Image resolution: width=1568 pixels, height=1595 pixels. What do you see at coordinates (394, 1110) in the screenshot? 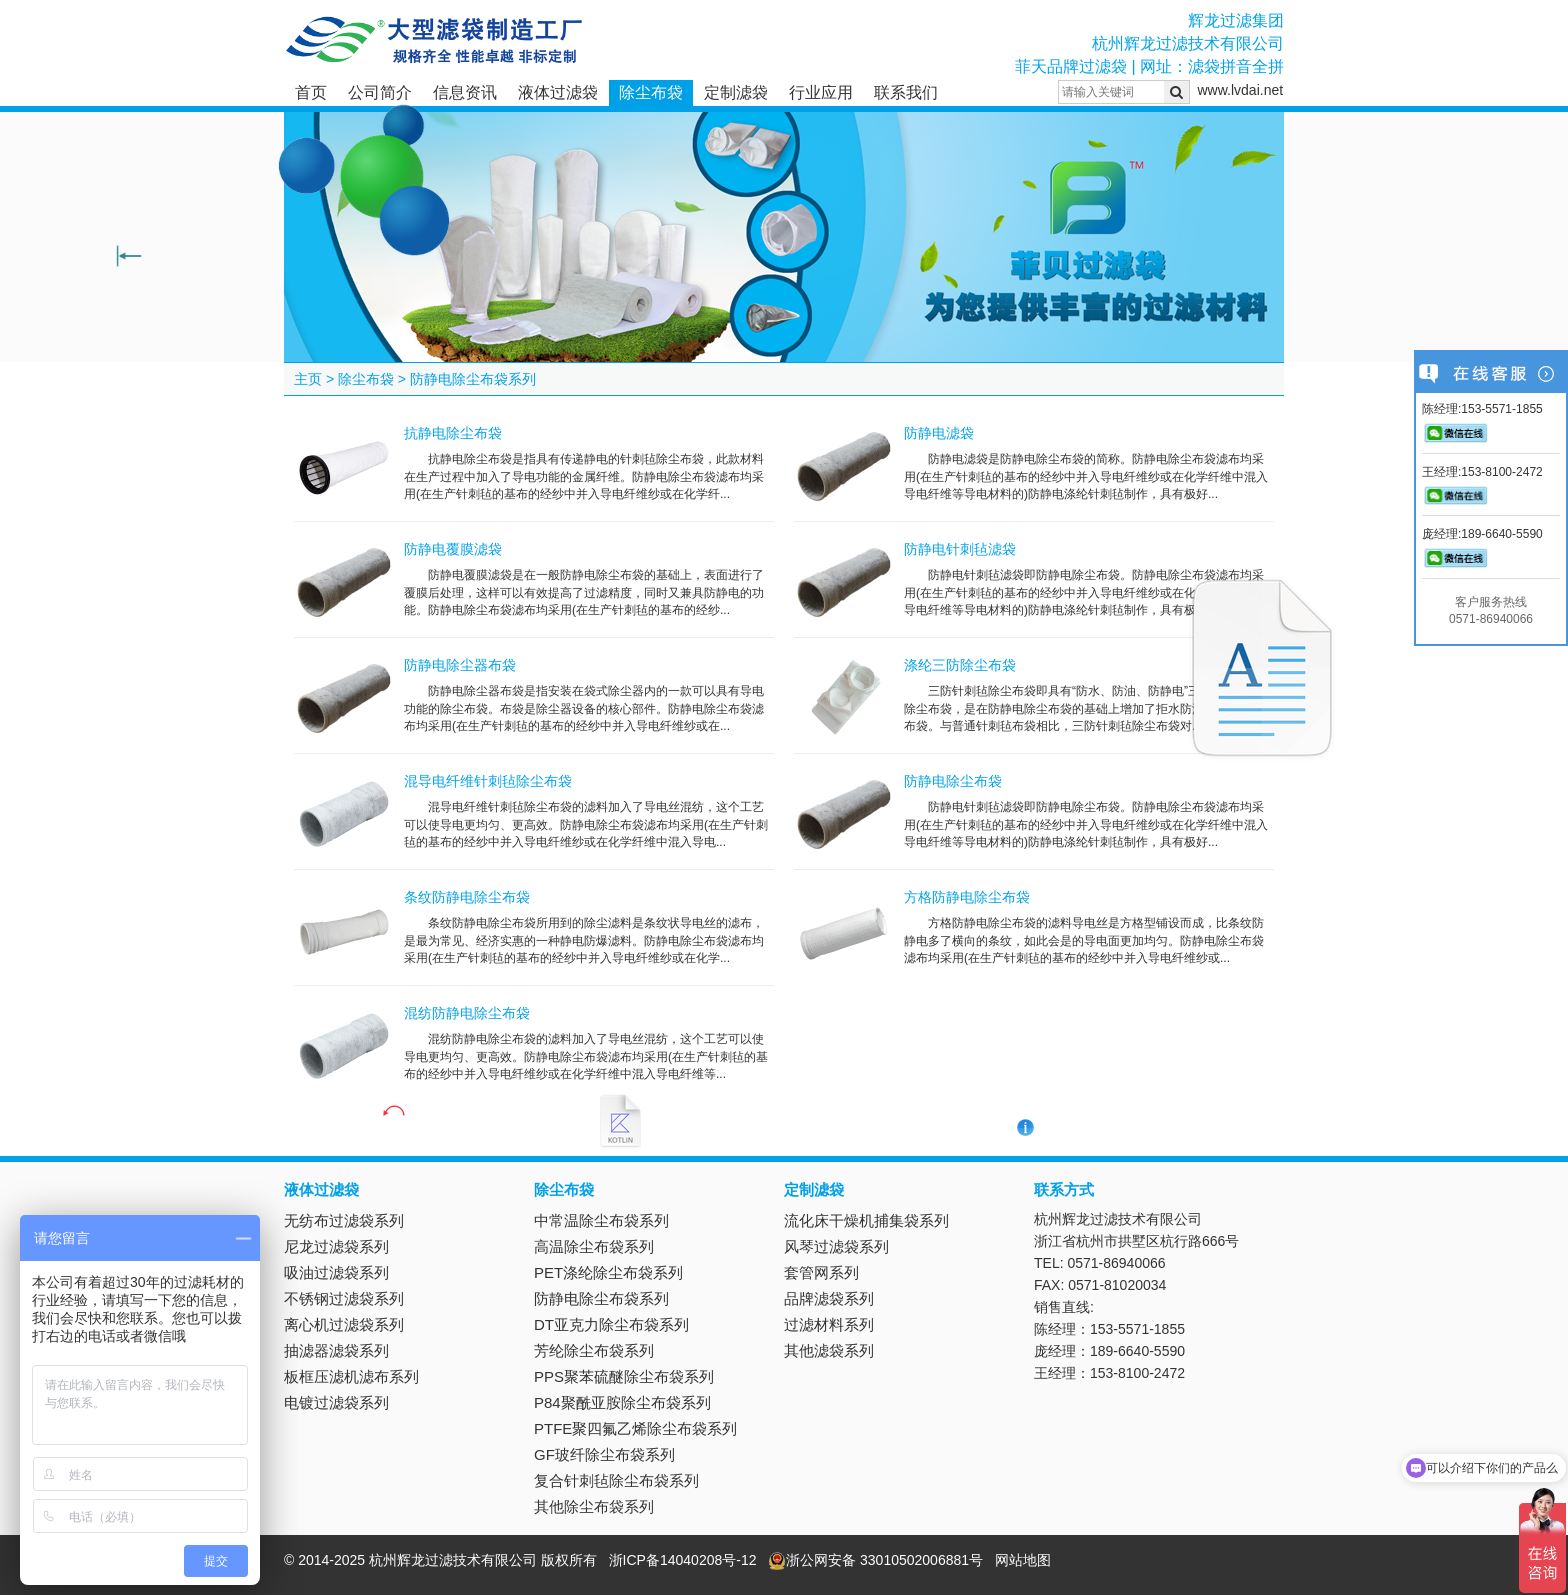
I see `undo the last action` at bounding box center [394, 1110].